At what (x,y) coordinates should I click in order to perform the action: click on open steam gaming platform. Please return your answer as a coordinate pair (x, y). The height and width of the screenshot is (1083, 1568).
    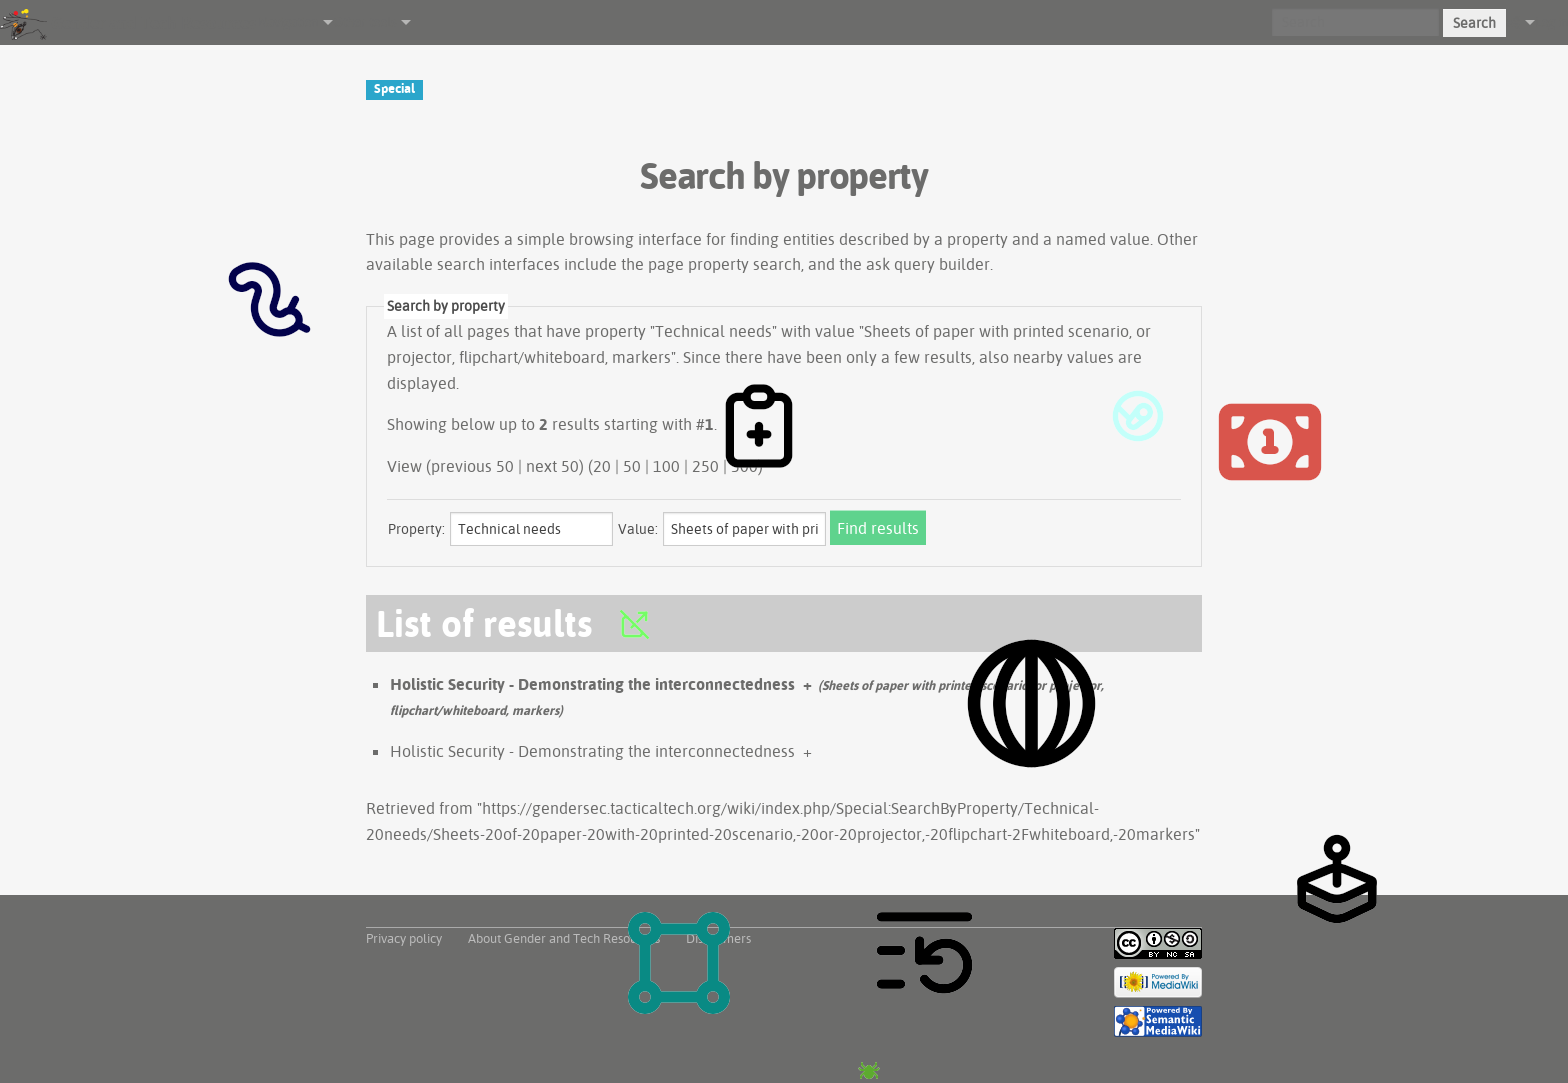
    Looking at the image, I should click on (1138, 416).